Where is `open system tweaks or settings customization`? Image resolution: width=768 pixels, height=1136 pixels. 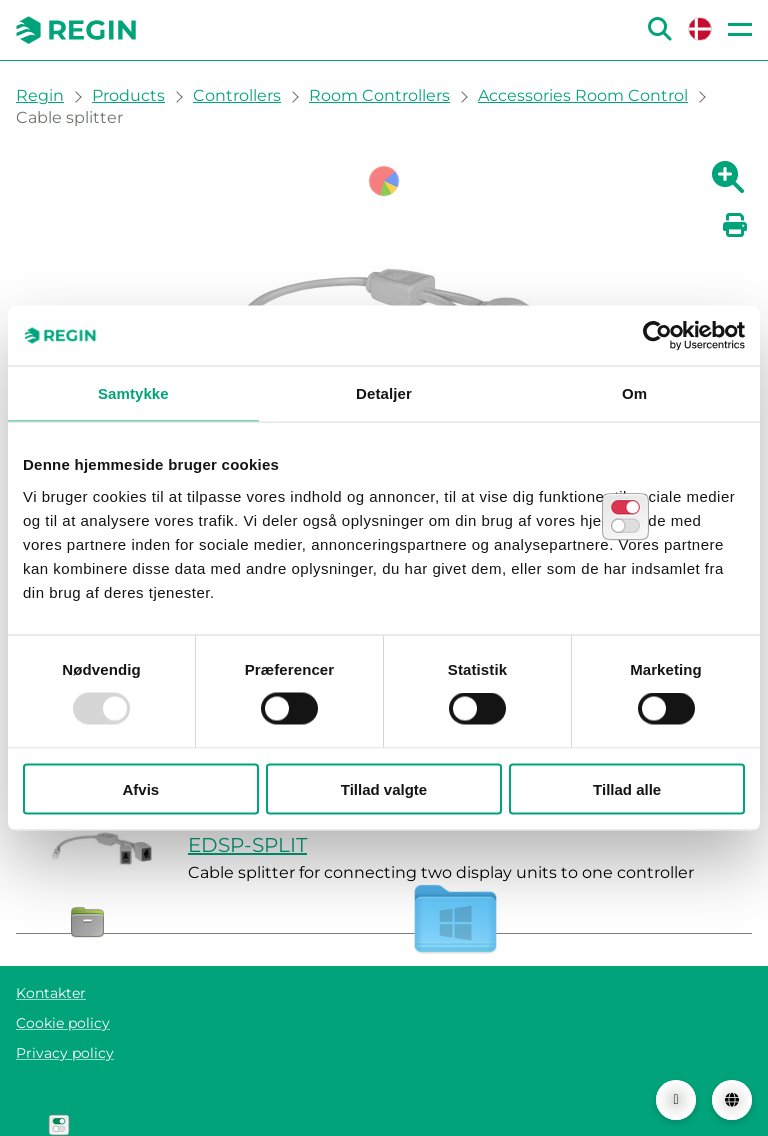
open system tweaks or settings customization is located at coordinates (59, 1125).